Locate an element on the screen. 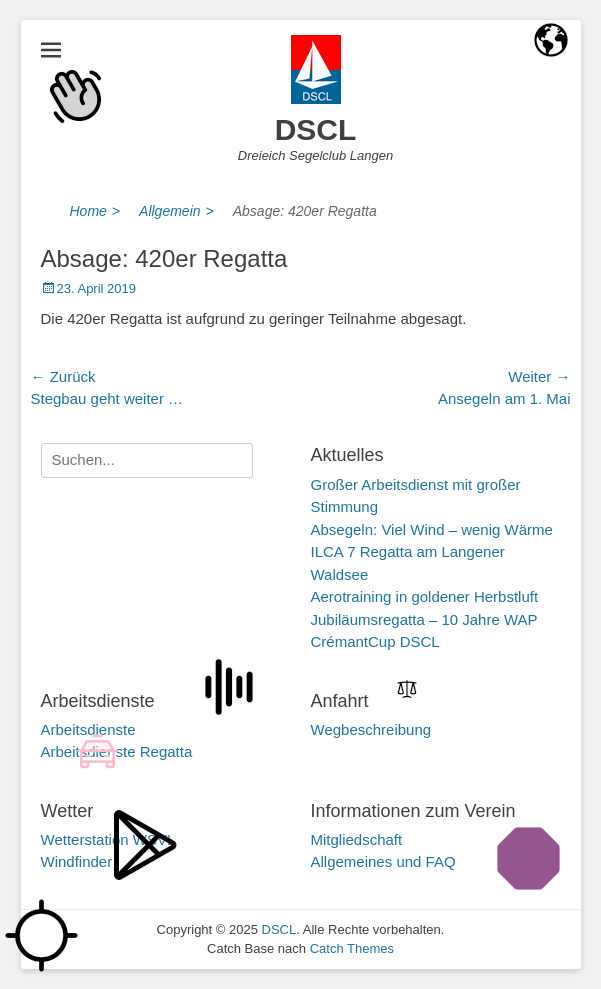 This screenshot has height=989, width=601. center map on current location is located at coordinates (41, 935).